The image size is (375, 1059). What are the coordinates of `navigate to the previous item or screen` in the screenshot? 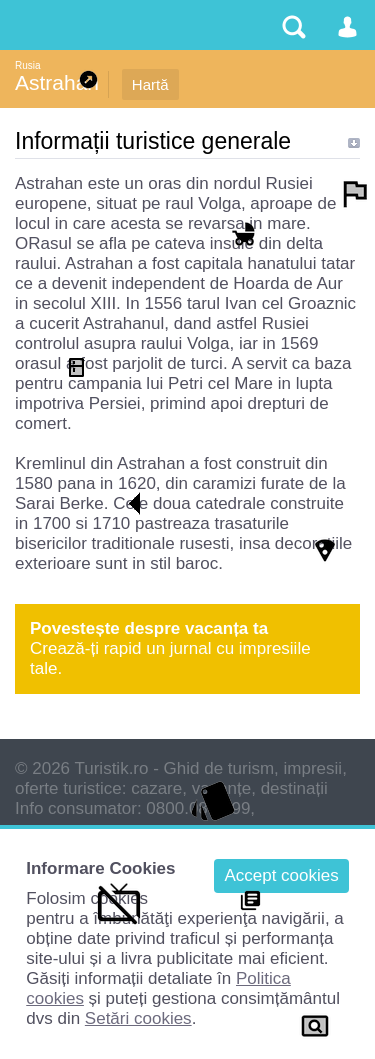 It's located at (135, 503).